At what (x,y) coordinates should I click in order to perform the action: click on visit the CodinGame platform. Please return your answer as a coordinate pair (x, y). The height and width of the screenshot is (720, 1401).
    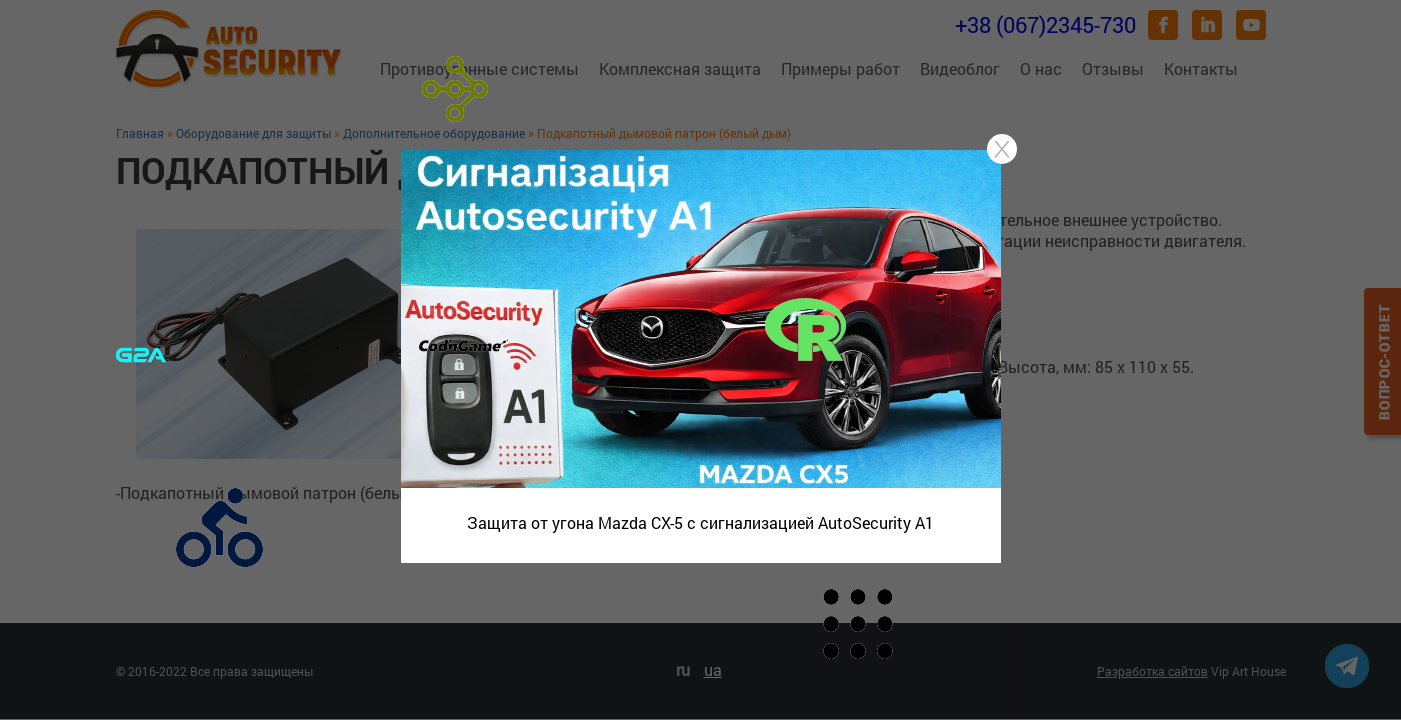
    Looking at the image, I should click on (463, 345).